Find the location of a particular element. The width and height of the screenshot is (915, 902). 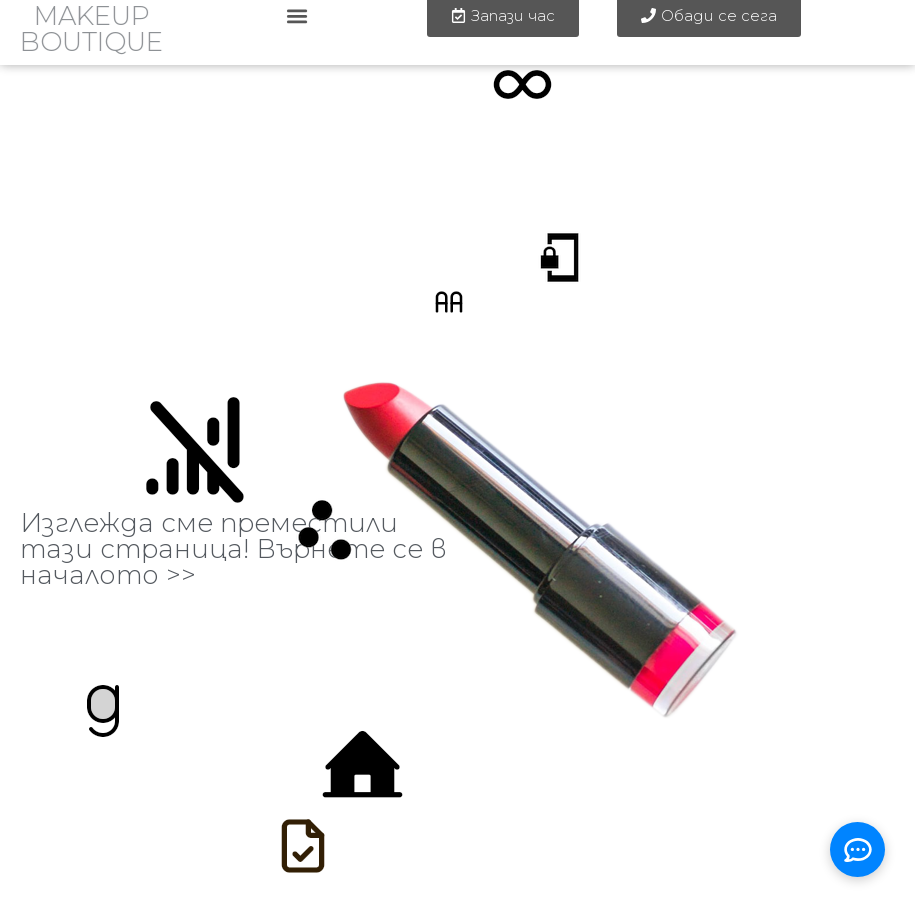

open Goodreads app or website is located at coordinates (103, 711).